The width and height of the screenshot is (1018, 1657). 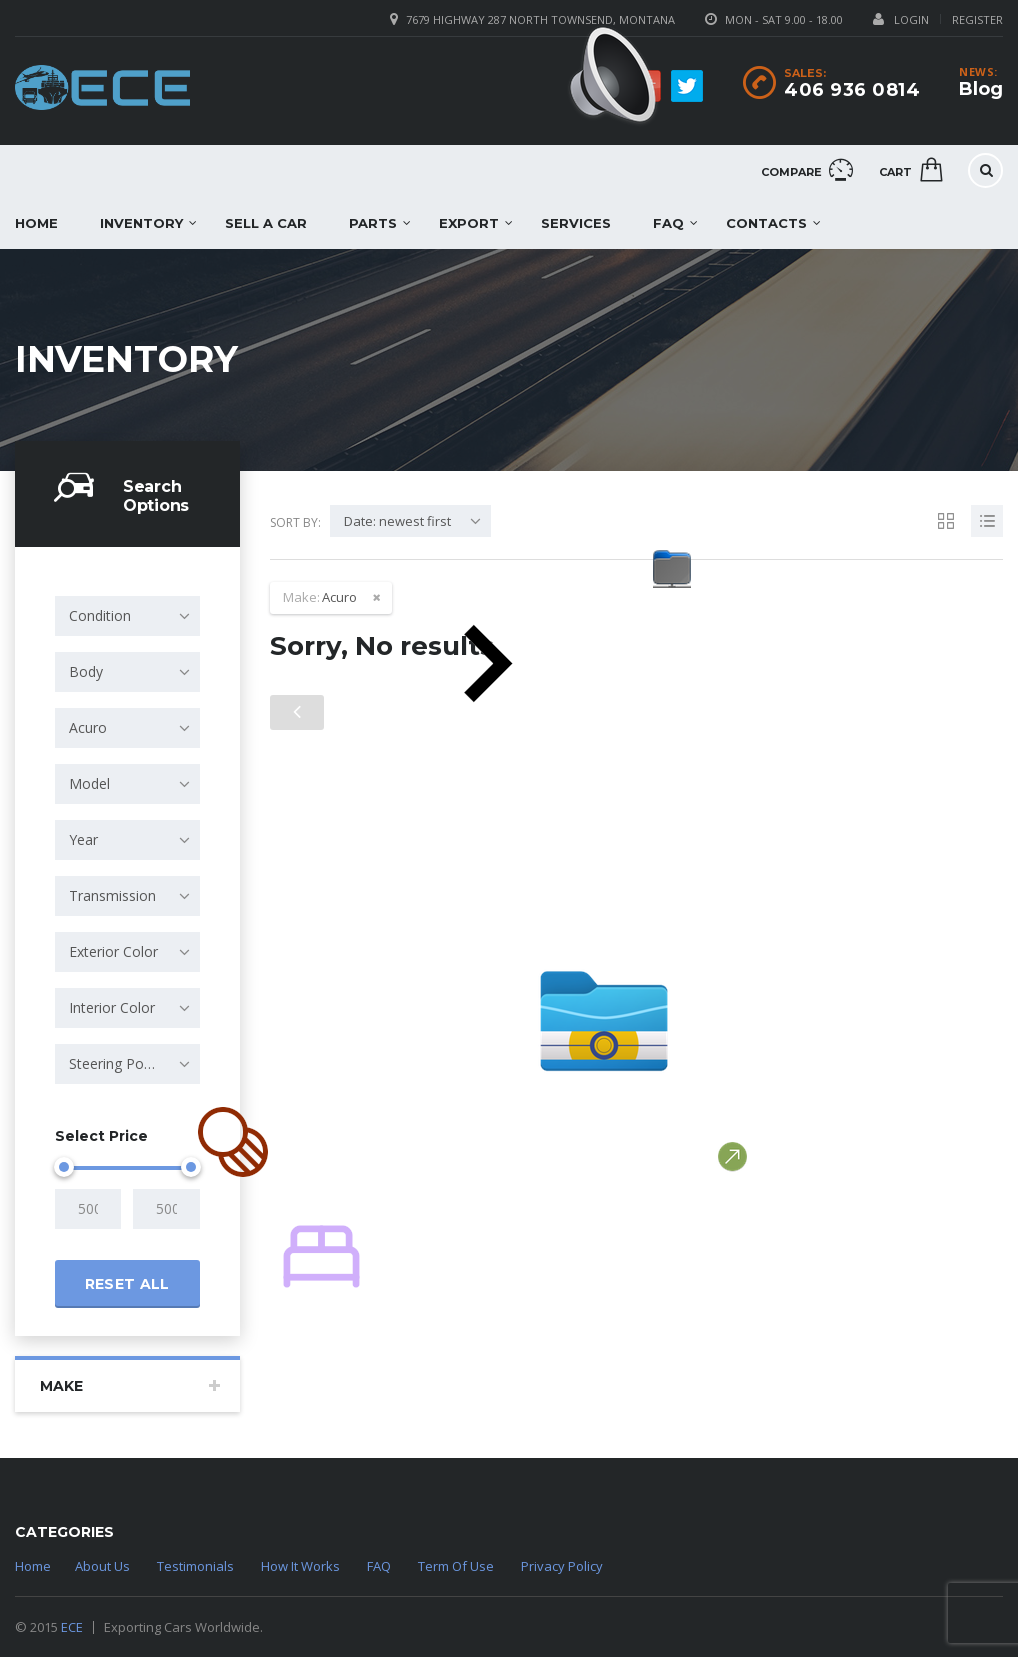 What do you see at coordinates (321, 1256) in the screenshot?
I see `view hotel or accommodation options` at bounding box center [321, 1256].